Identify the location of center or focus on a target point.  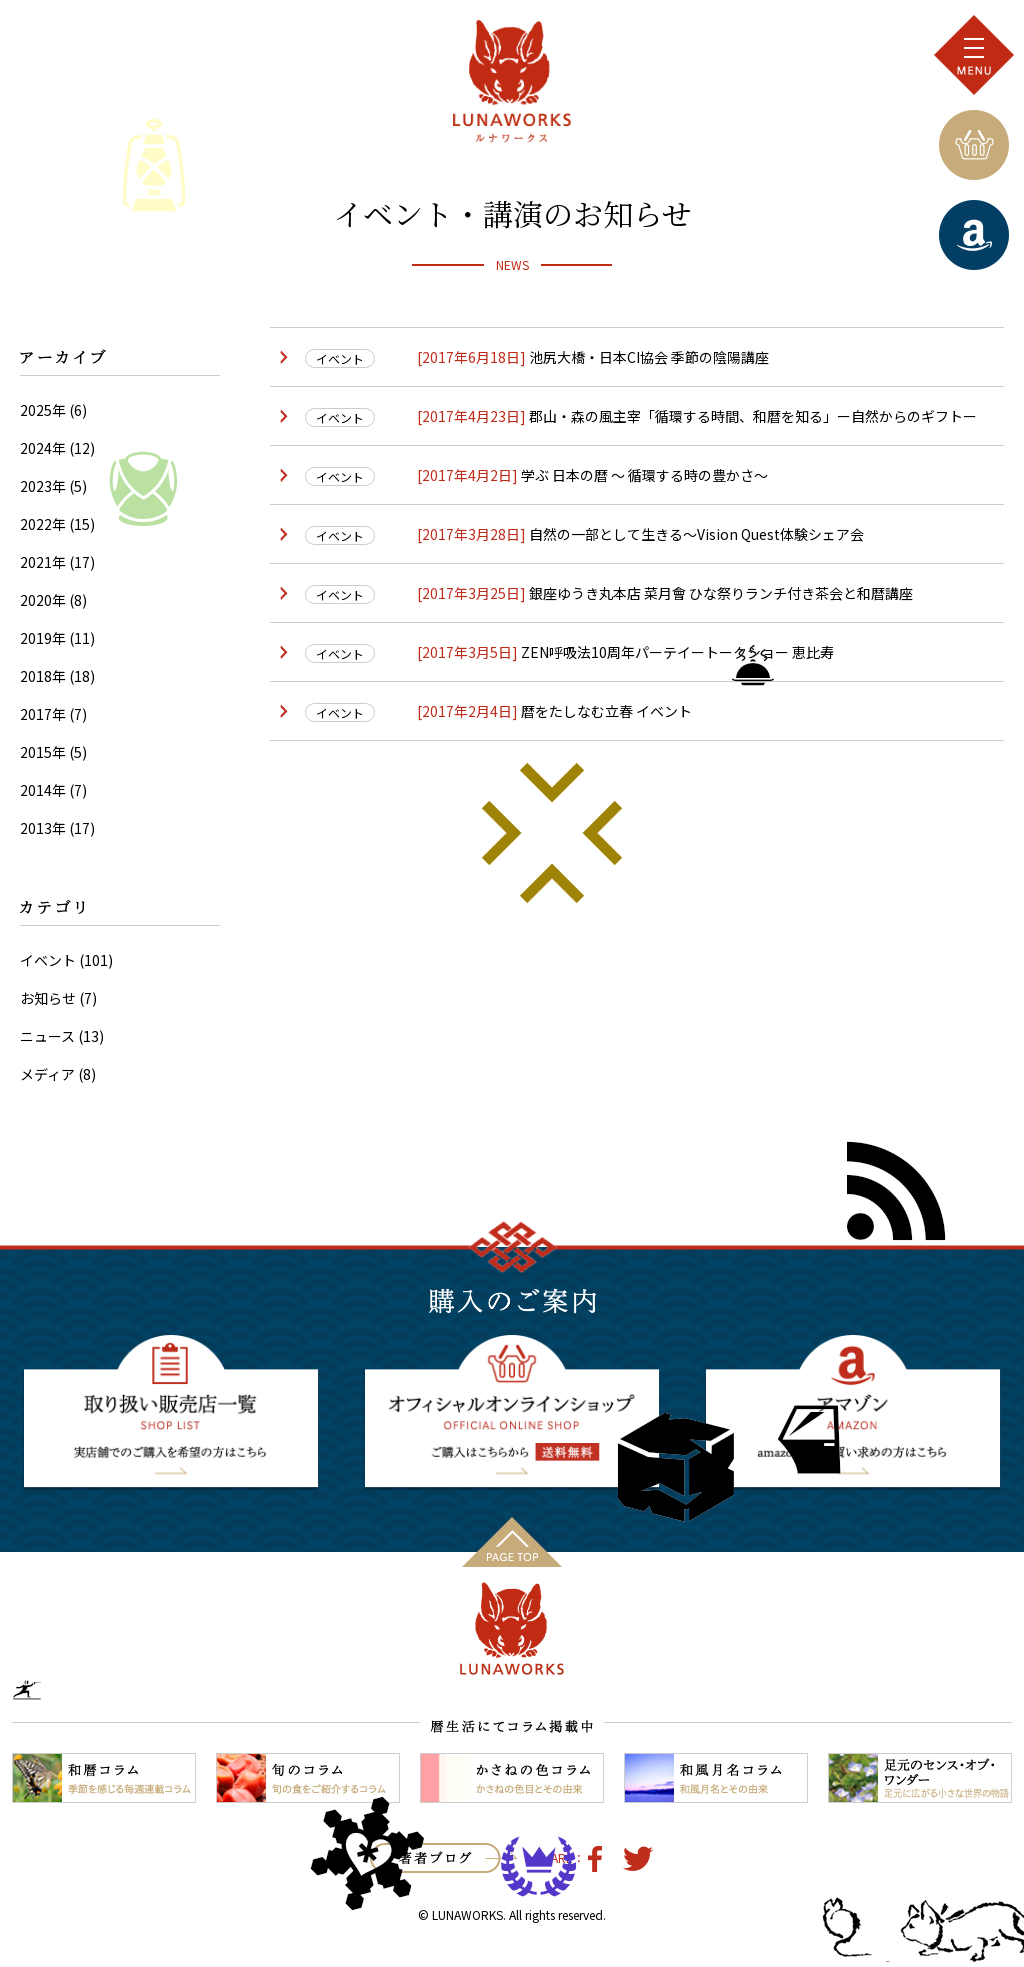
(552, 833).